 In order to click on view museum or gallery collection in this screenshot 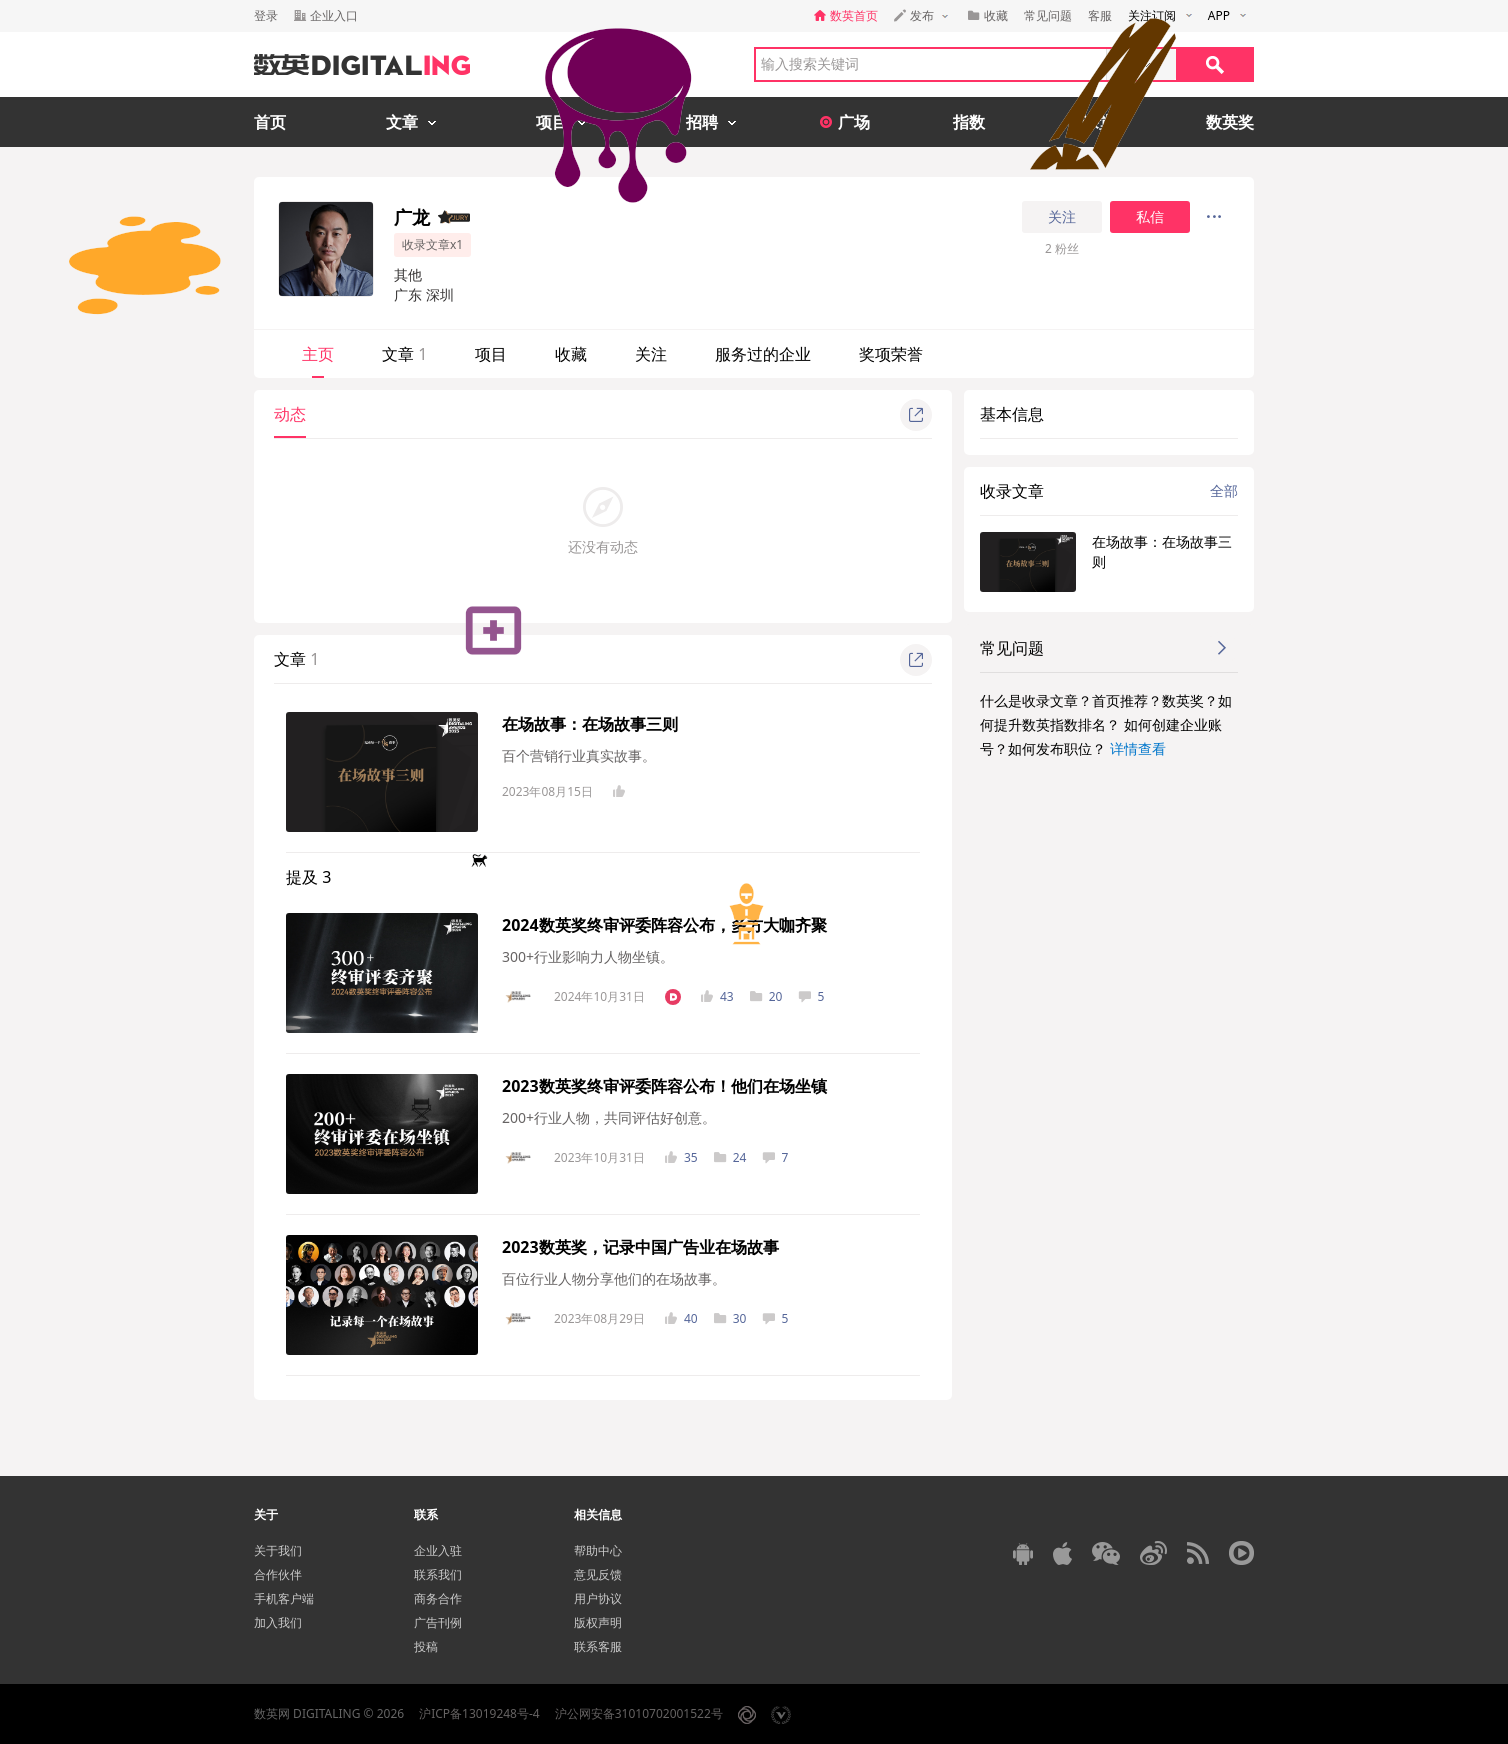, I will do `click(746, 913)`.